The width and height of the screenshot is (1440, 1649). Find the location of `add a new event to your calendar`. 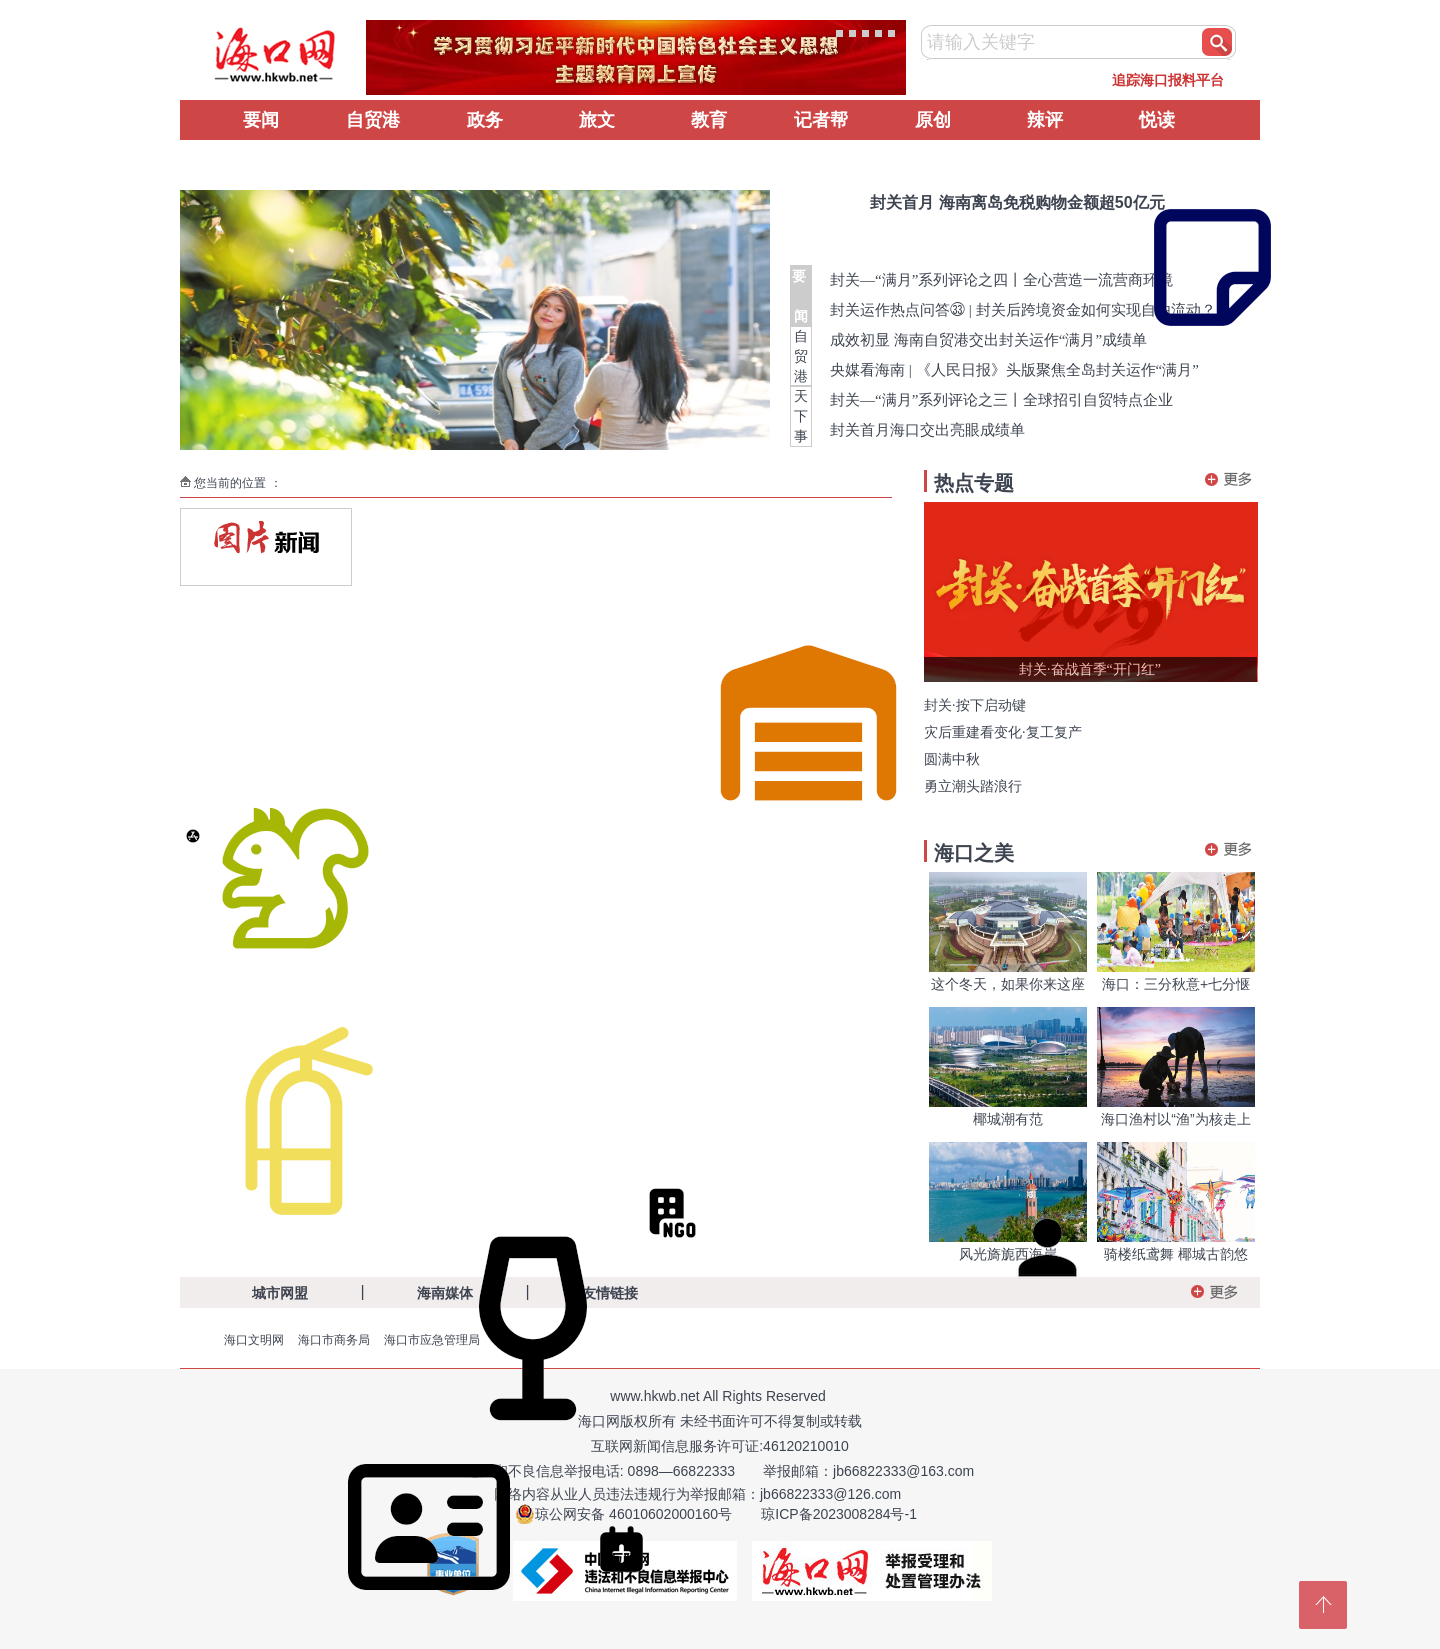

add a new event to your calendar is located at coordinates (621, 1550).